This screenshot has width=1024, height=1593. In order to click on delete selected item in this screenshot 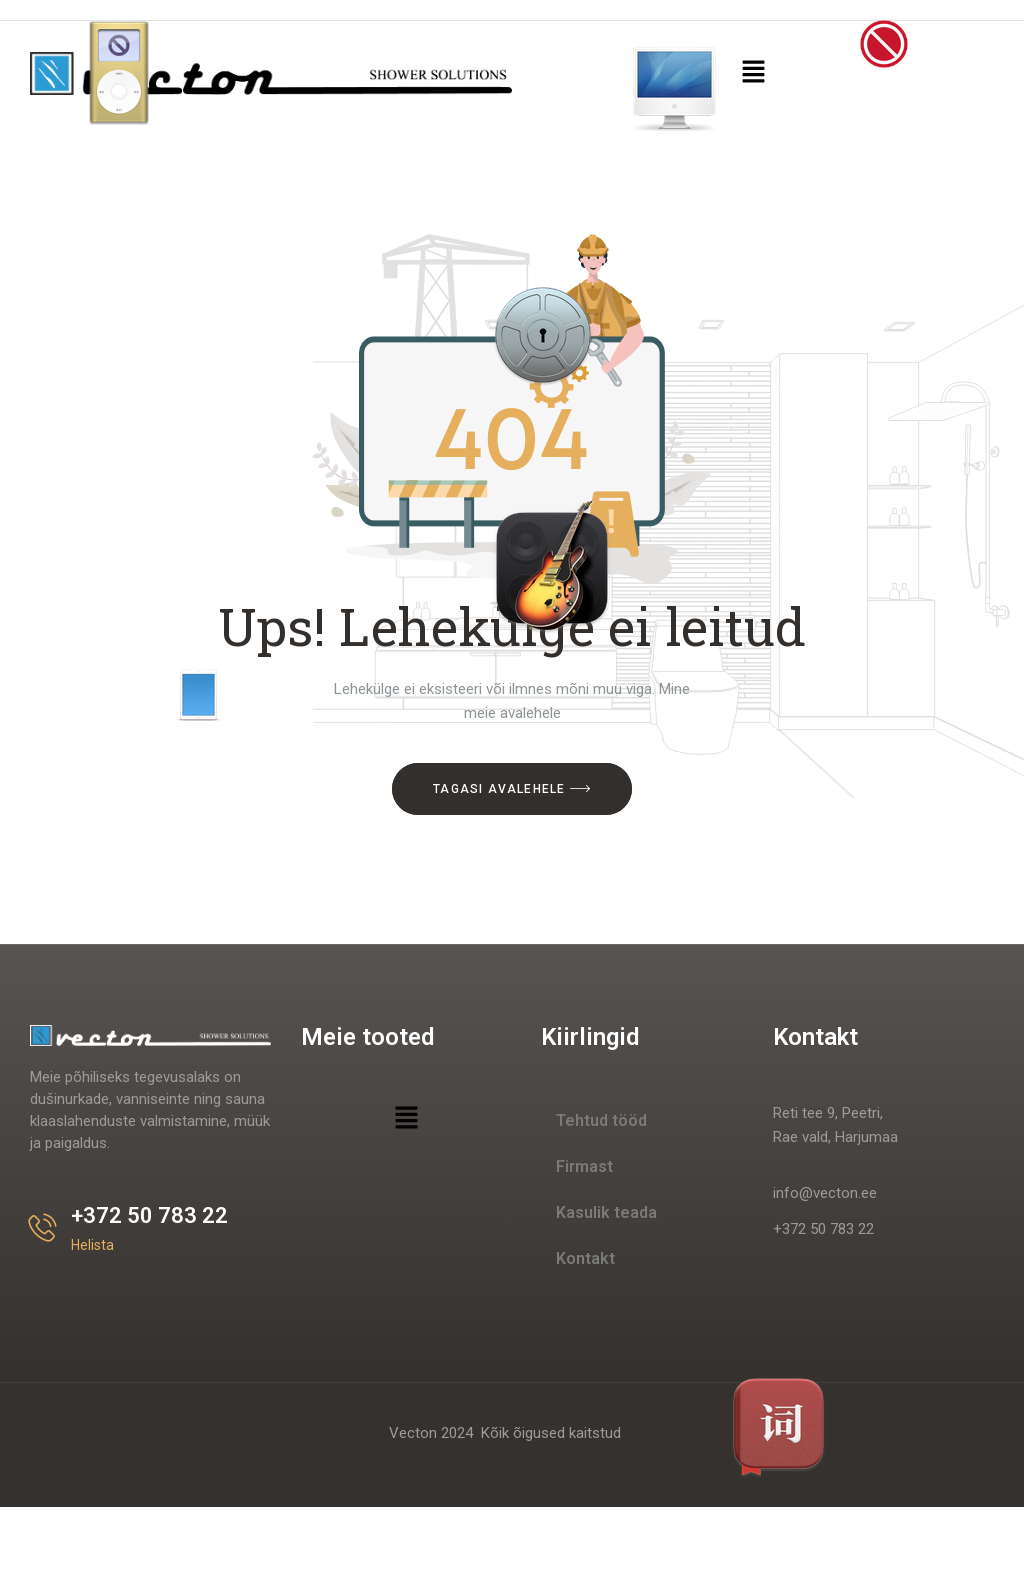, I will do `click(884, 44)`.